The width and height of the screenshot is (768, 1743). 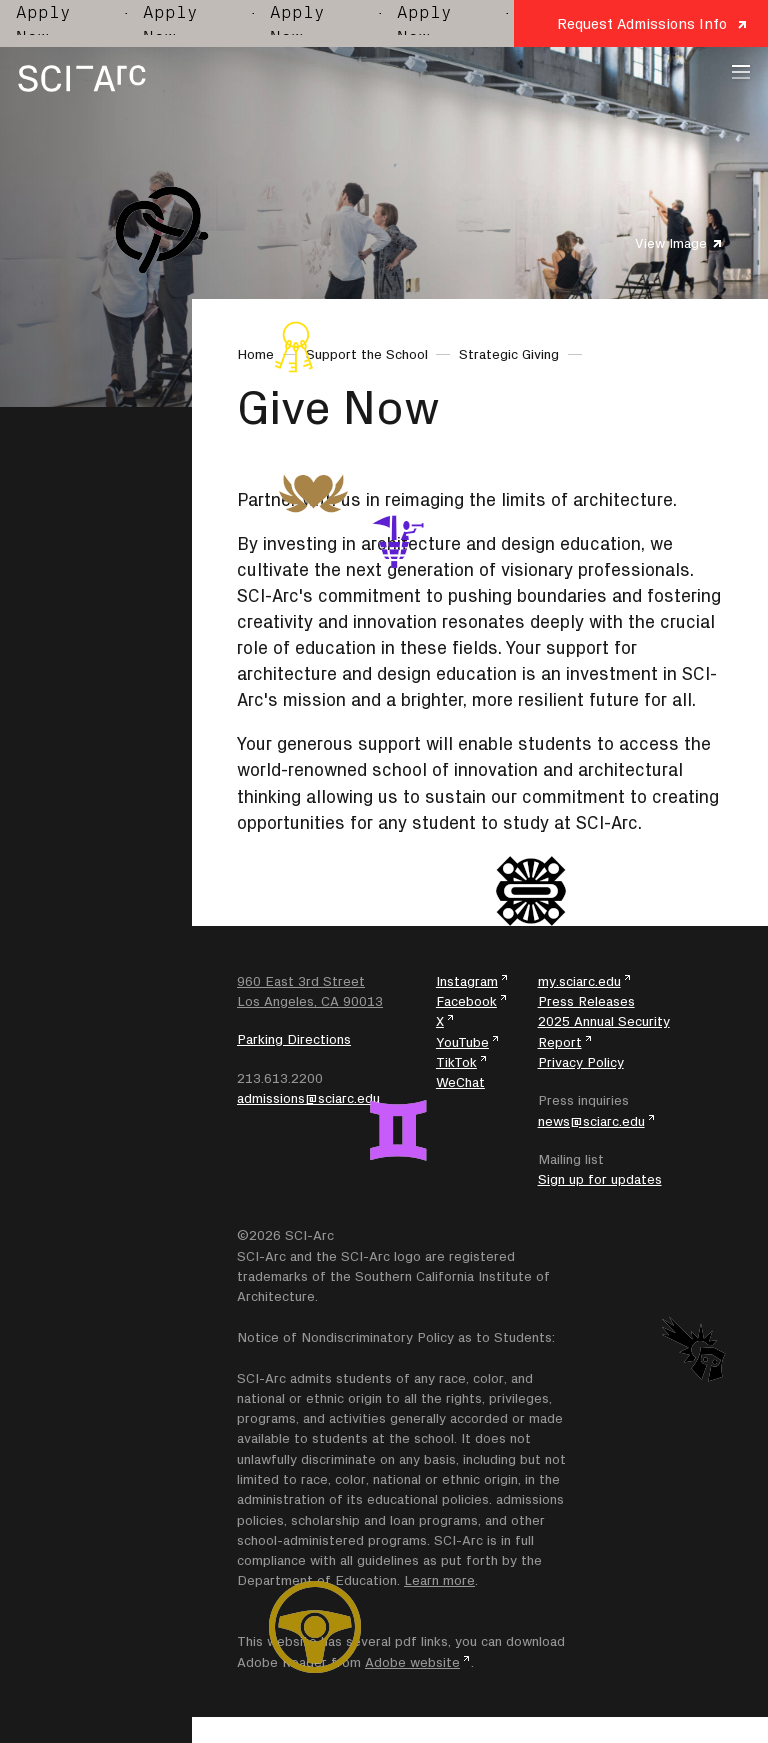 What do you see at coordinates (313, 494) in the screenshot?
I see `add to favorites with flair` at bounding box center [313, 494].